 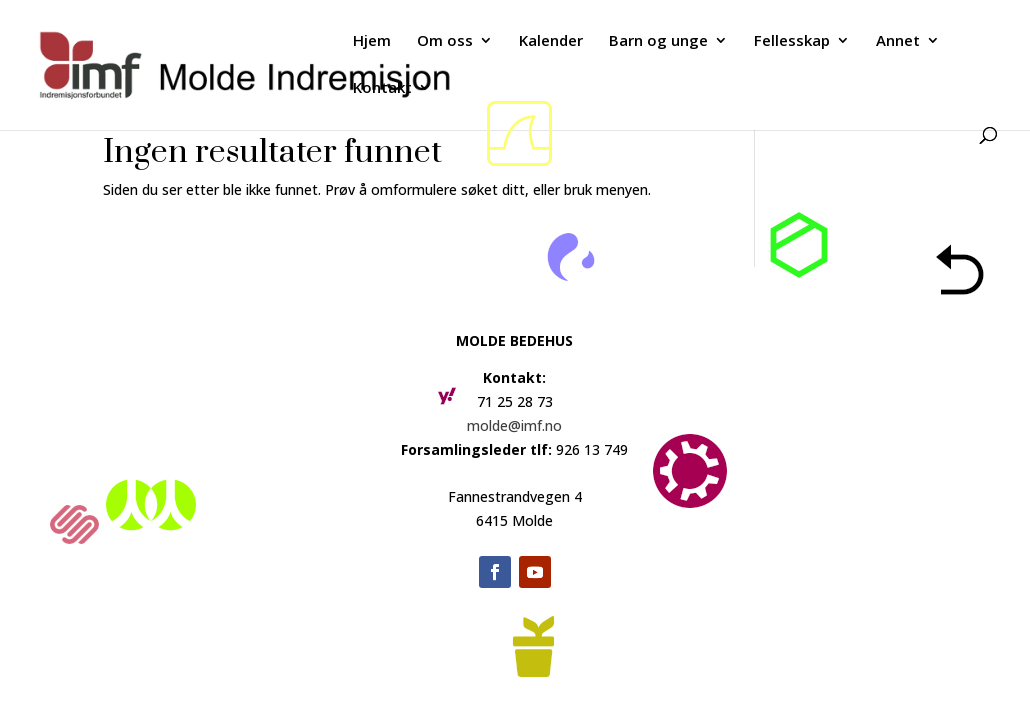 What do you see at coordinates (799, 245) in the screenshot?
I see `open Tresorit secure cloud storage` at bounding box center [799, 245].